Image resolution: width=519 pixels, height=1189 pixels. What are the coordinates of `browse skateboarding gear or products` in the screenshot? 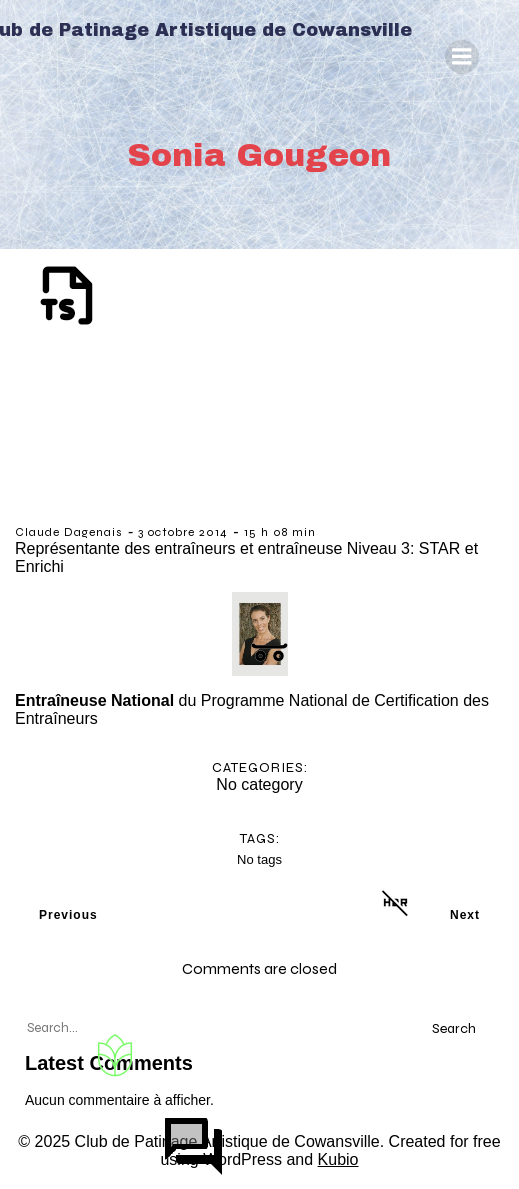 It's located at (269, 650).